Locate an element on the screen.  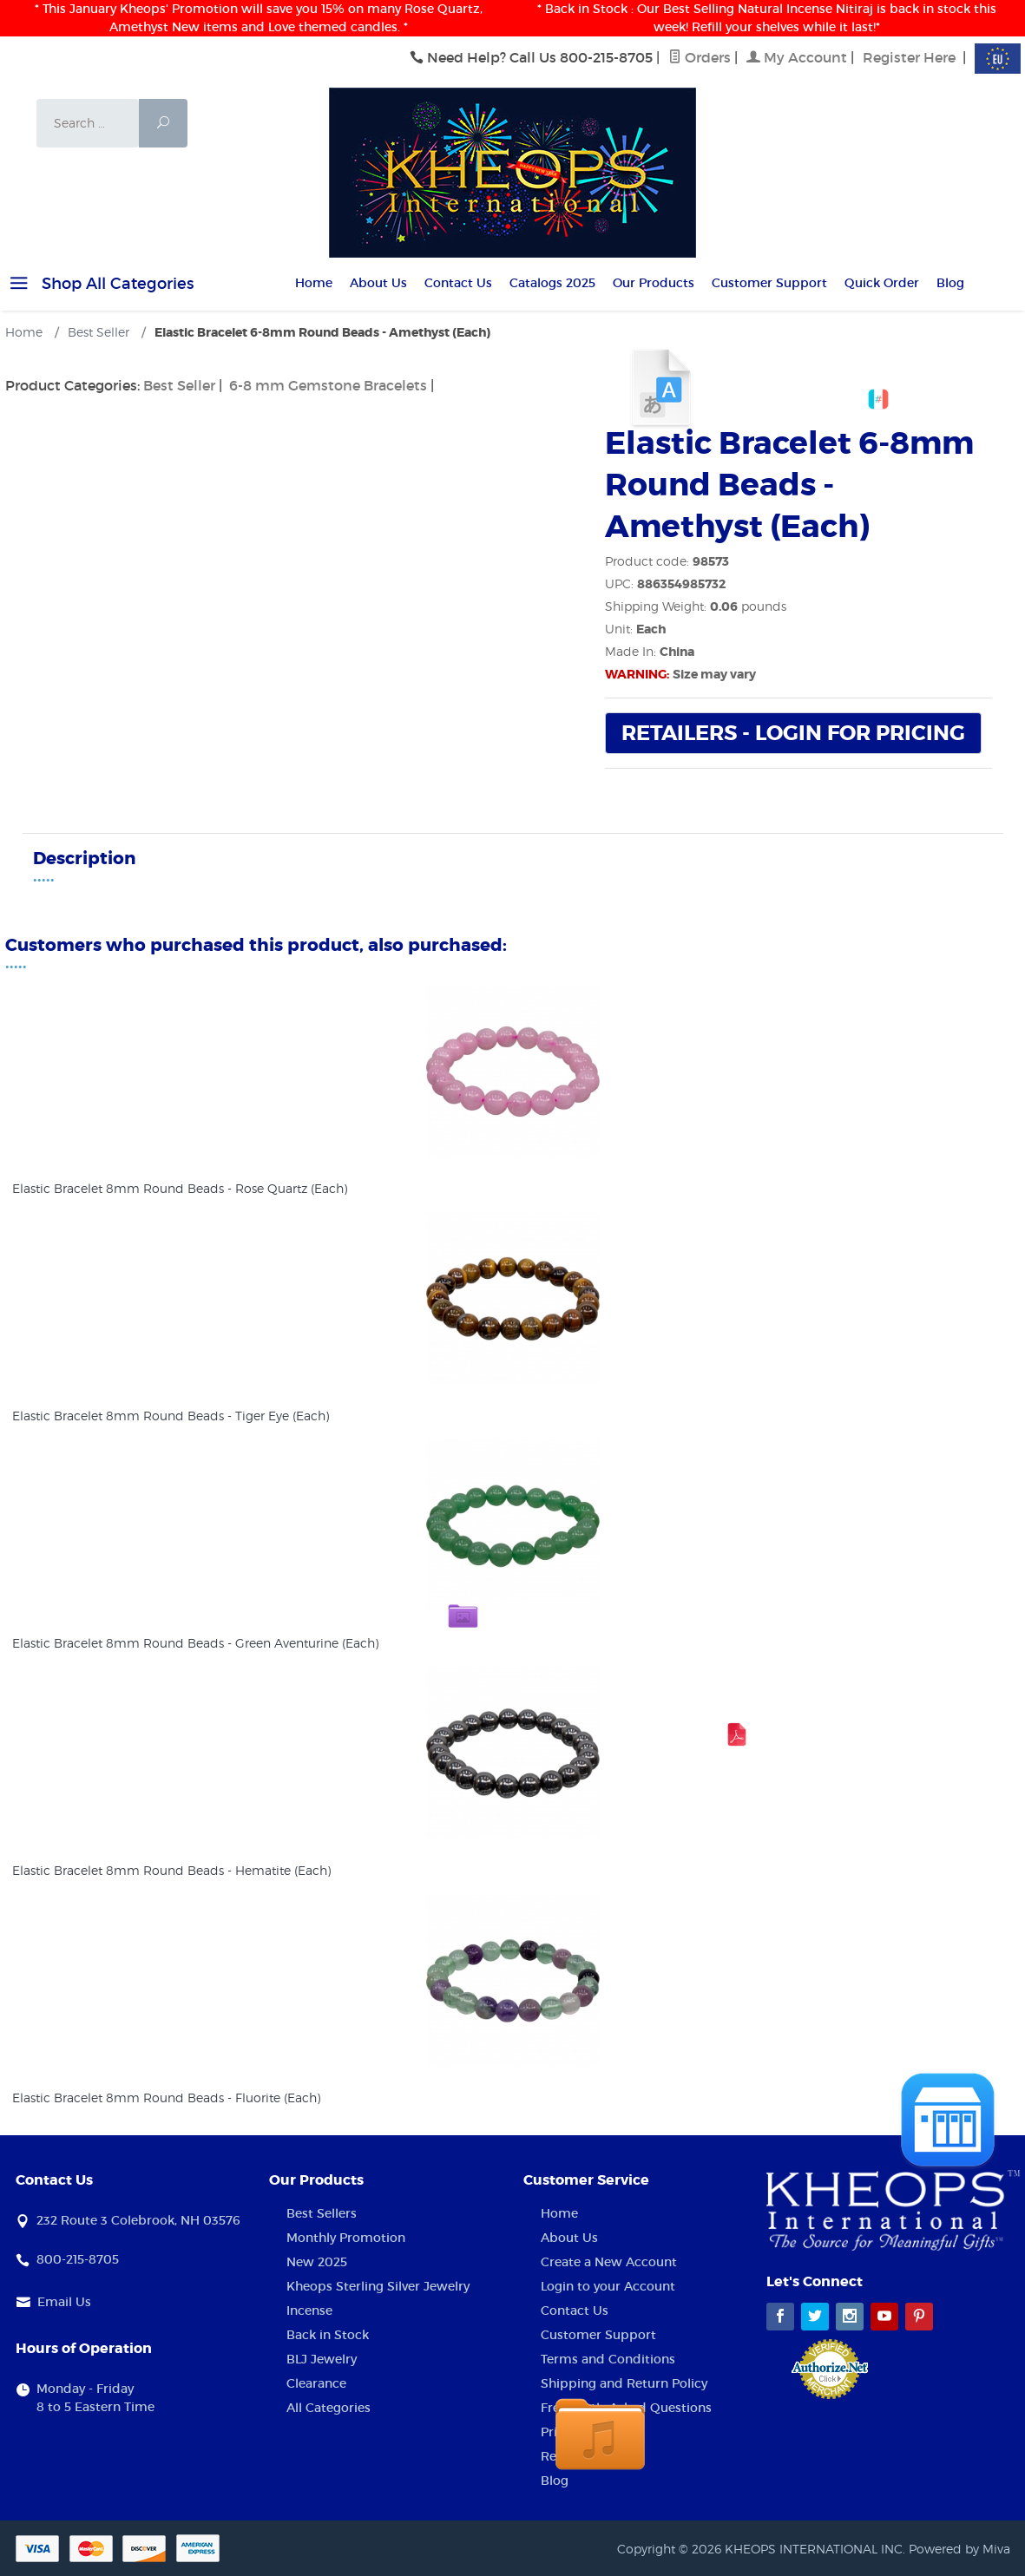
a gettext translation file (.po/.pot) is located at coordinates (661, 389).